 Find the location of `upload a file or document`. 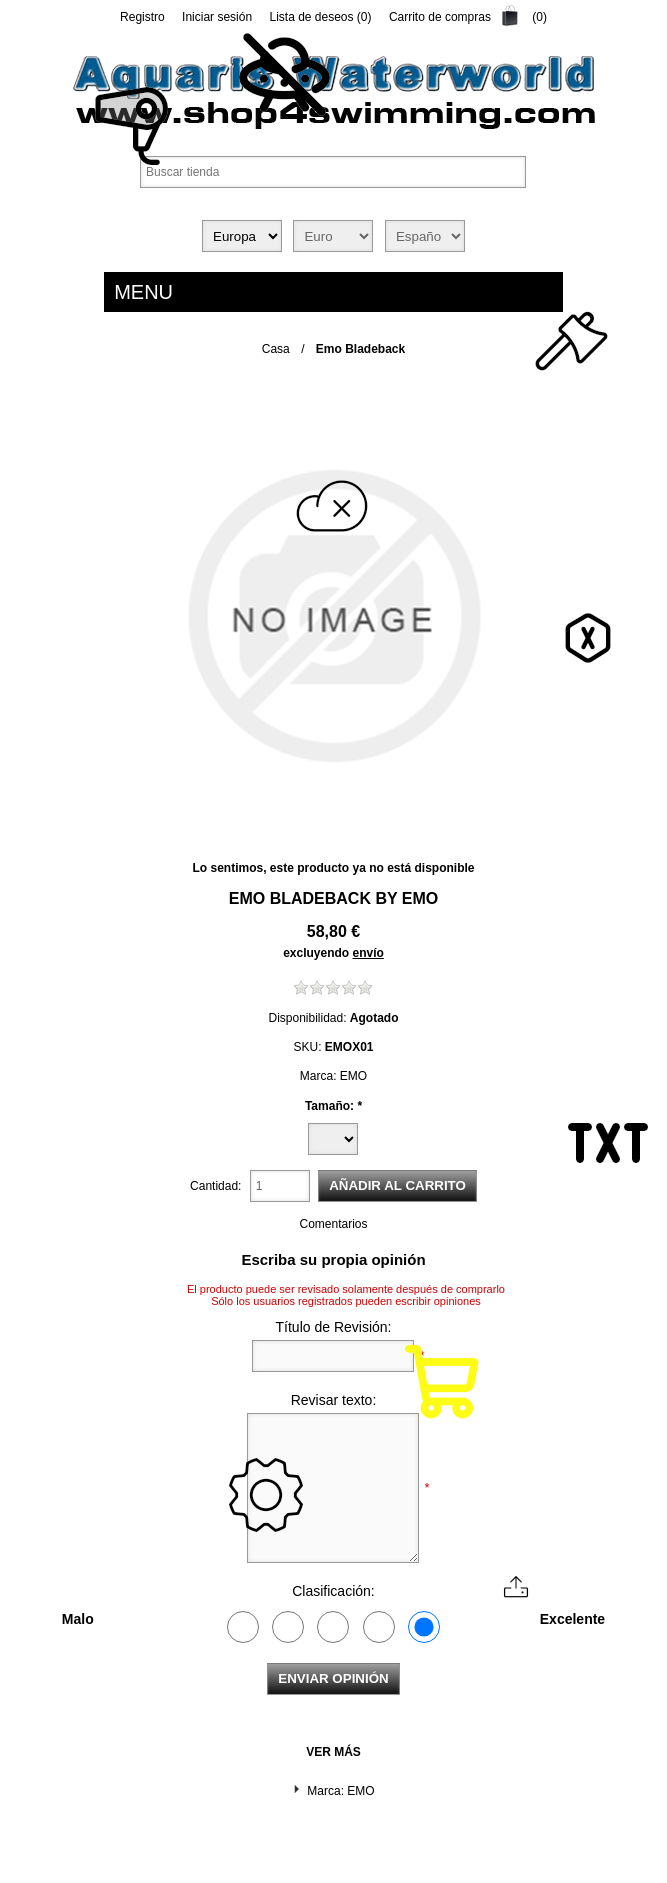

upload a file or document is located at coordinates (516, 1588).